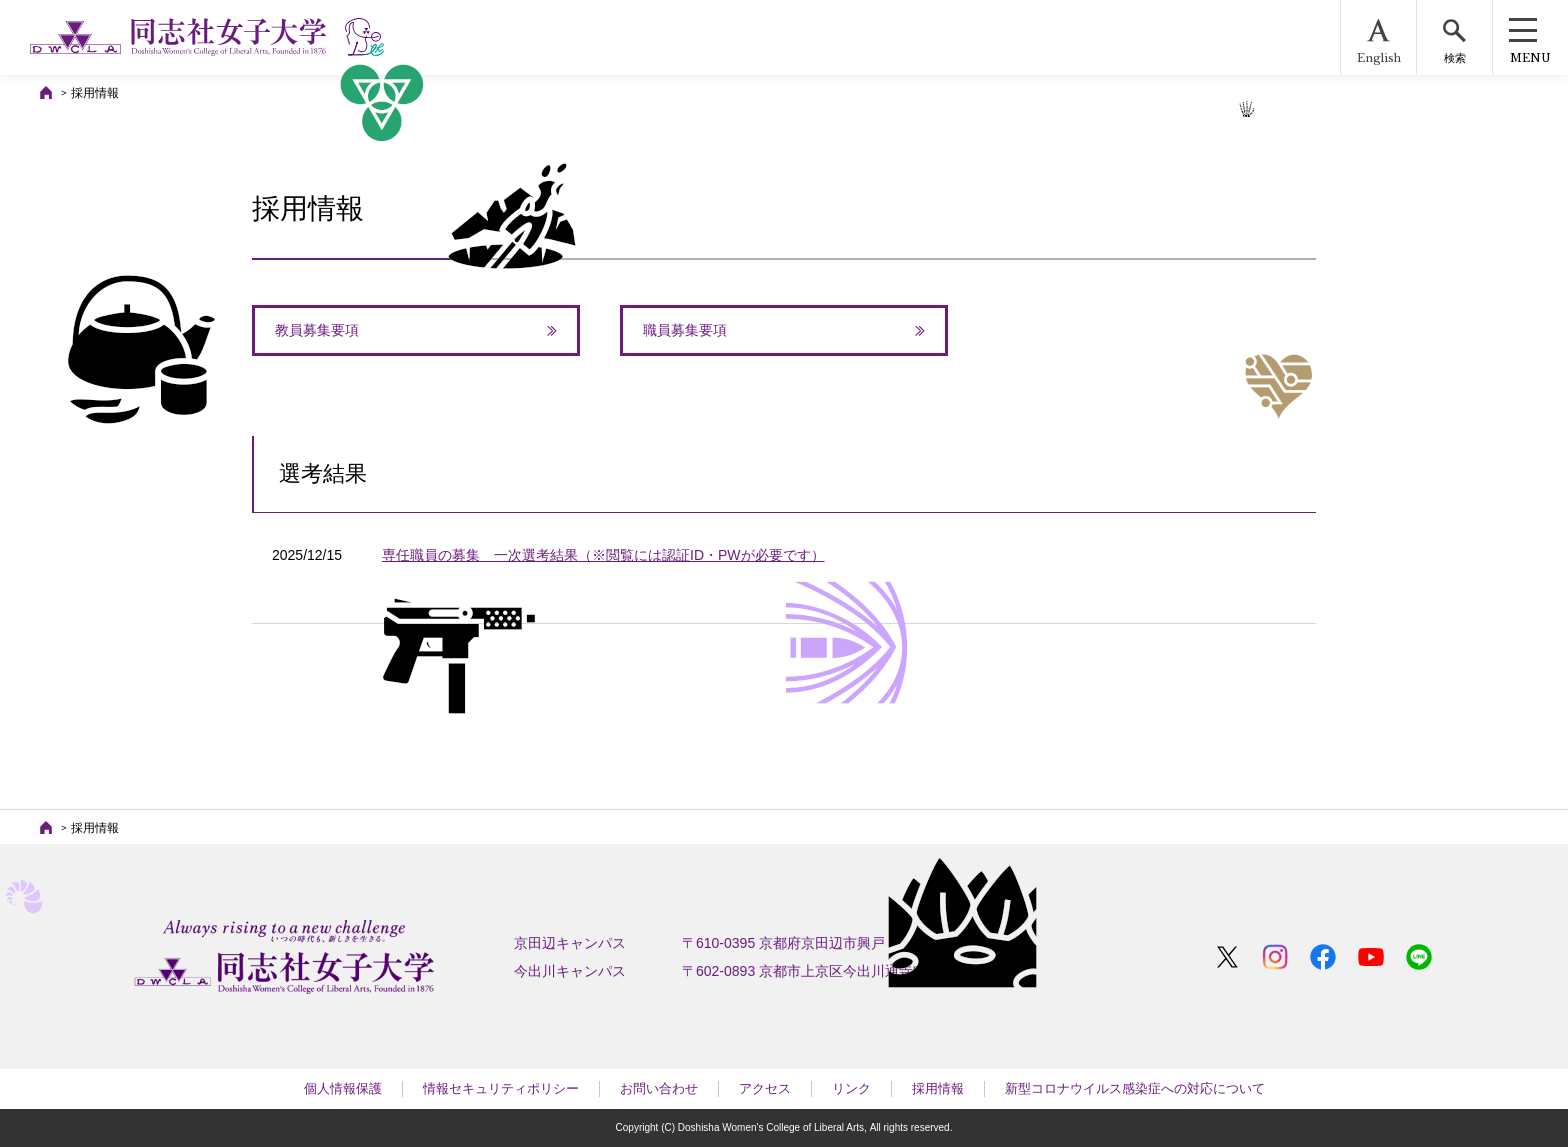 Image resolution: width=1568 pixels, height=1147 pixels. Describe the element at coordinates (1278, 386) in the screenshot. I see `indicates AI or technology-assisted features` at that location.